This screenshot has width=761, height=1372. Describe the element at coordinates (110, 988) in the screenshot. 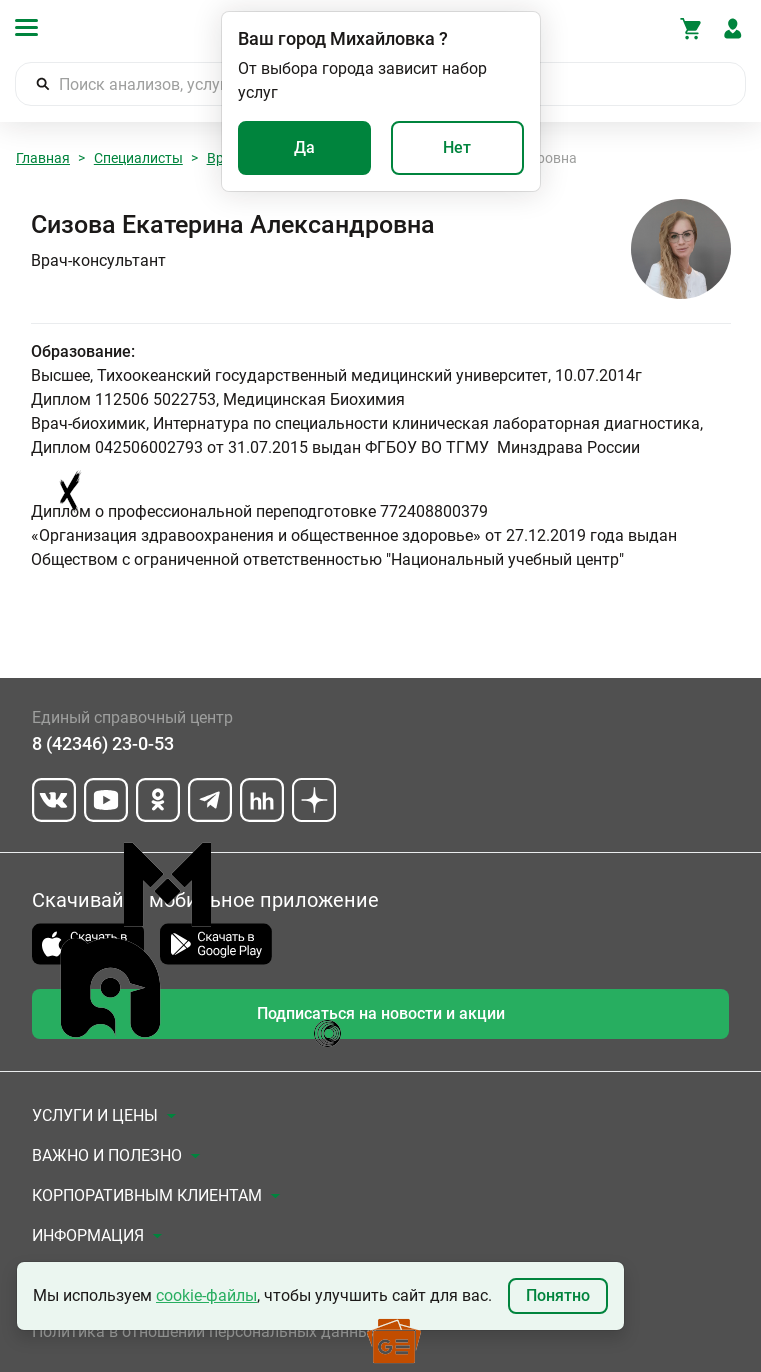

I see `nobara linux distribution logo` at that location.